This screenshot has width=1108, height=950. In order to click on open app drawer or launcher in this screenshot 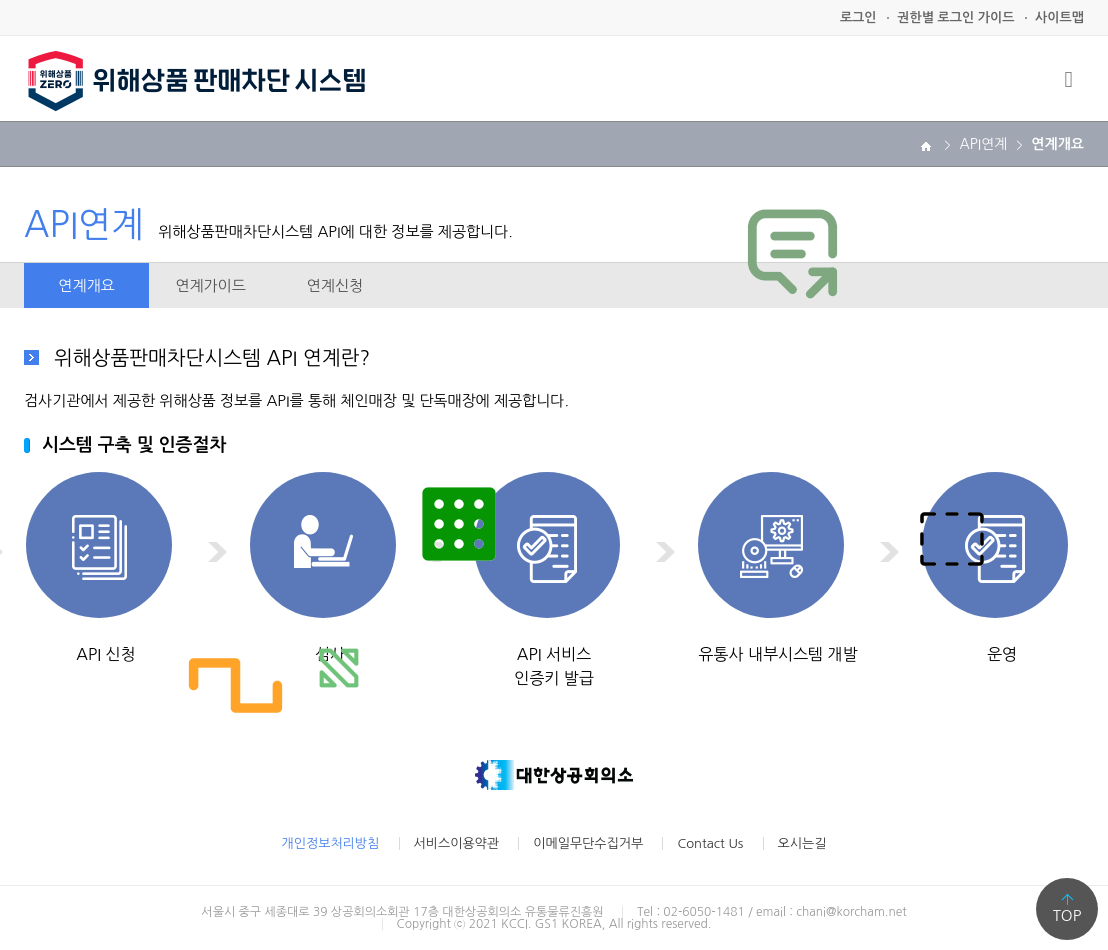, I will do `click(459, 524)`.